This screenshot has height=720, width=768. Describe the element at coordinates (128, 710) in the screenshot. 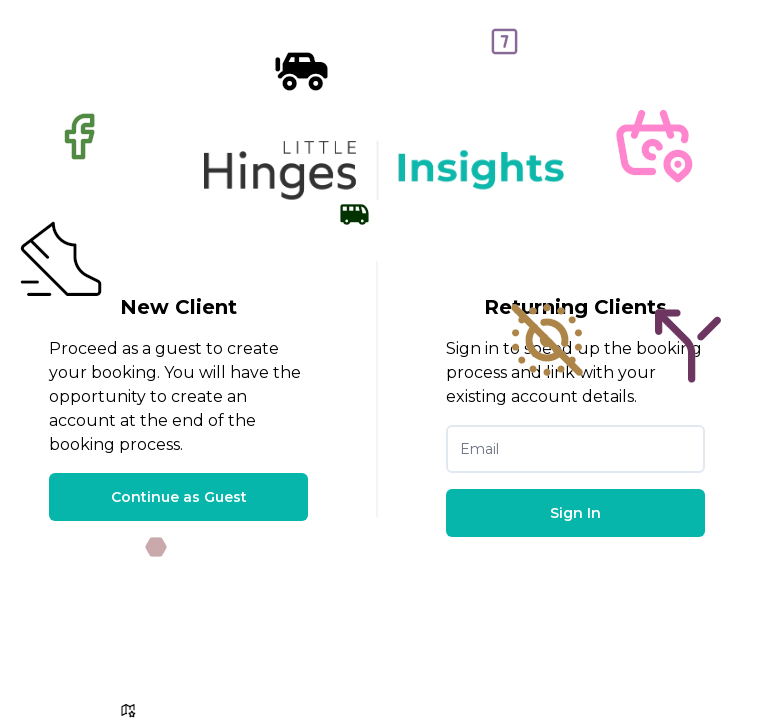

I see `view favorite locations on map` at that location.